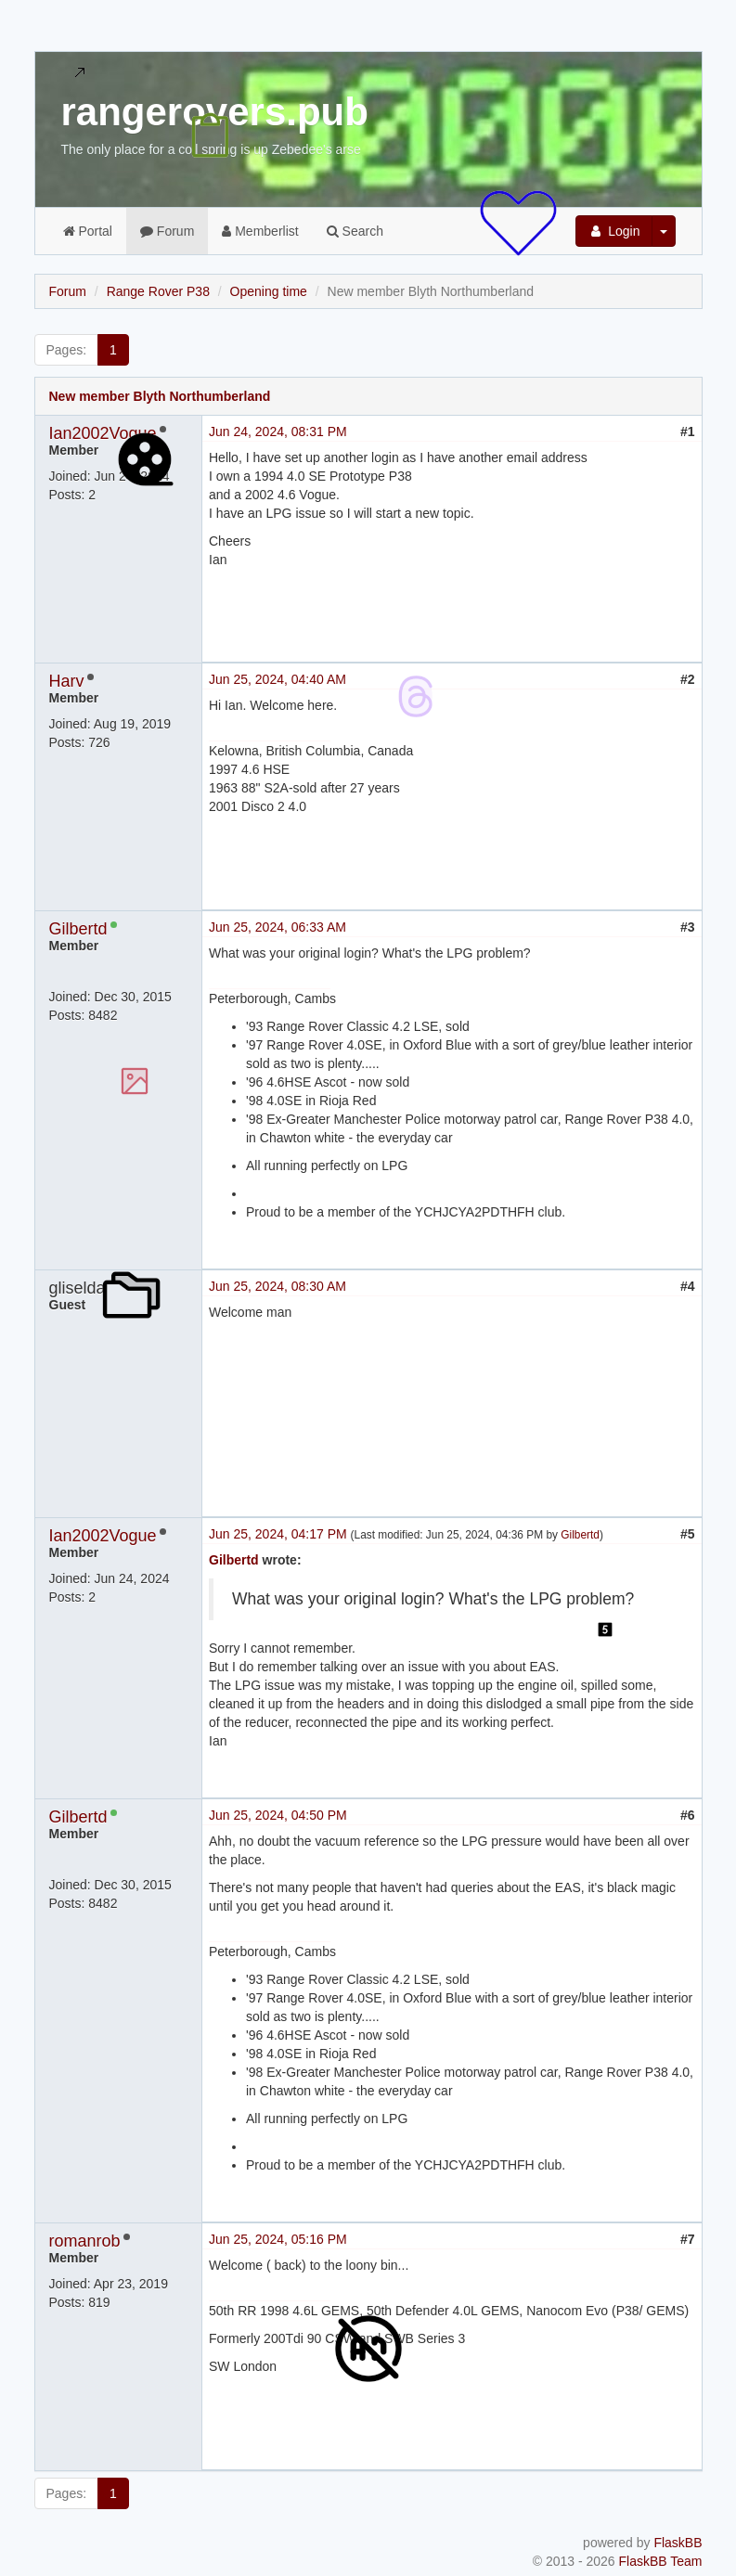 The width and height of the screenshot is (736, 2576). Describe the element at coordinates (210, 135) in the screenshot. I see `copy to clipboard` at that location.